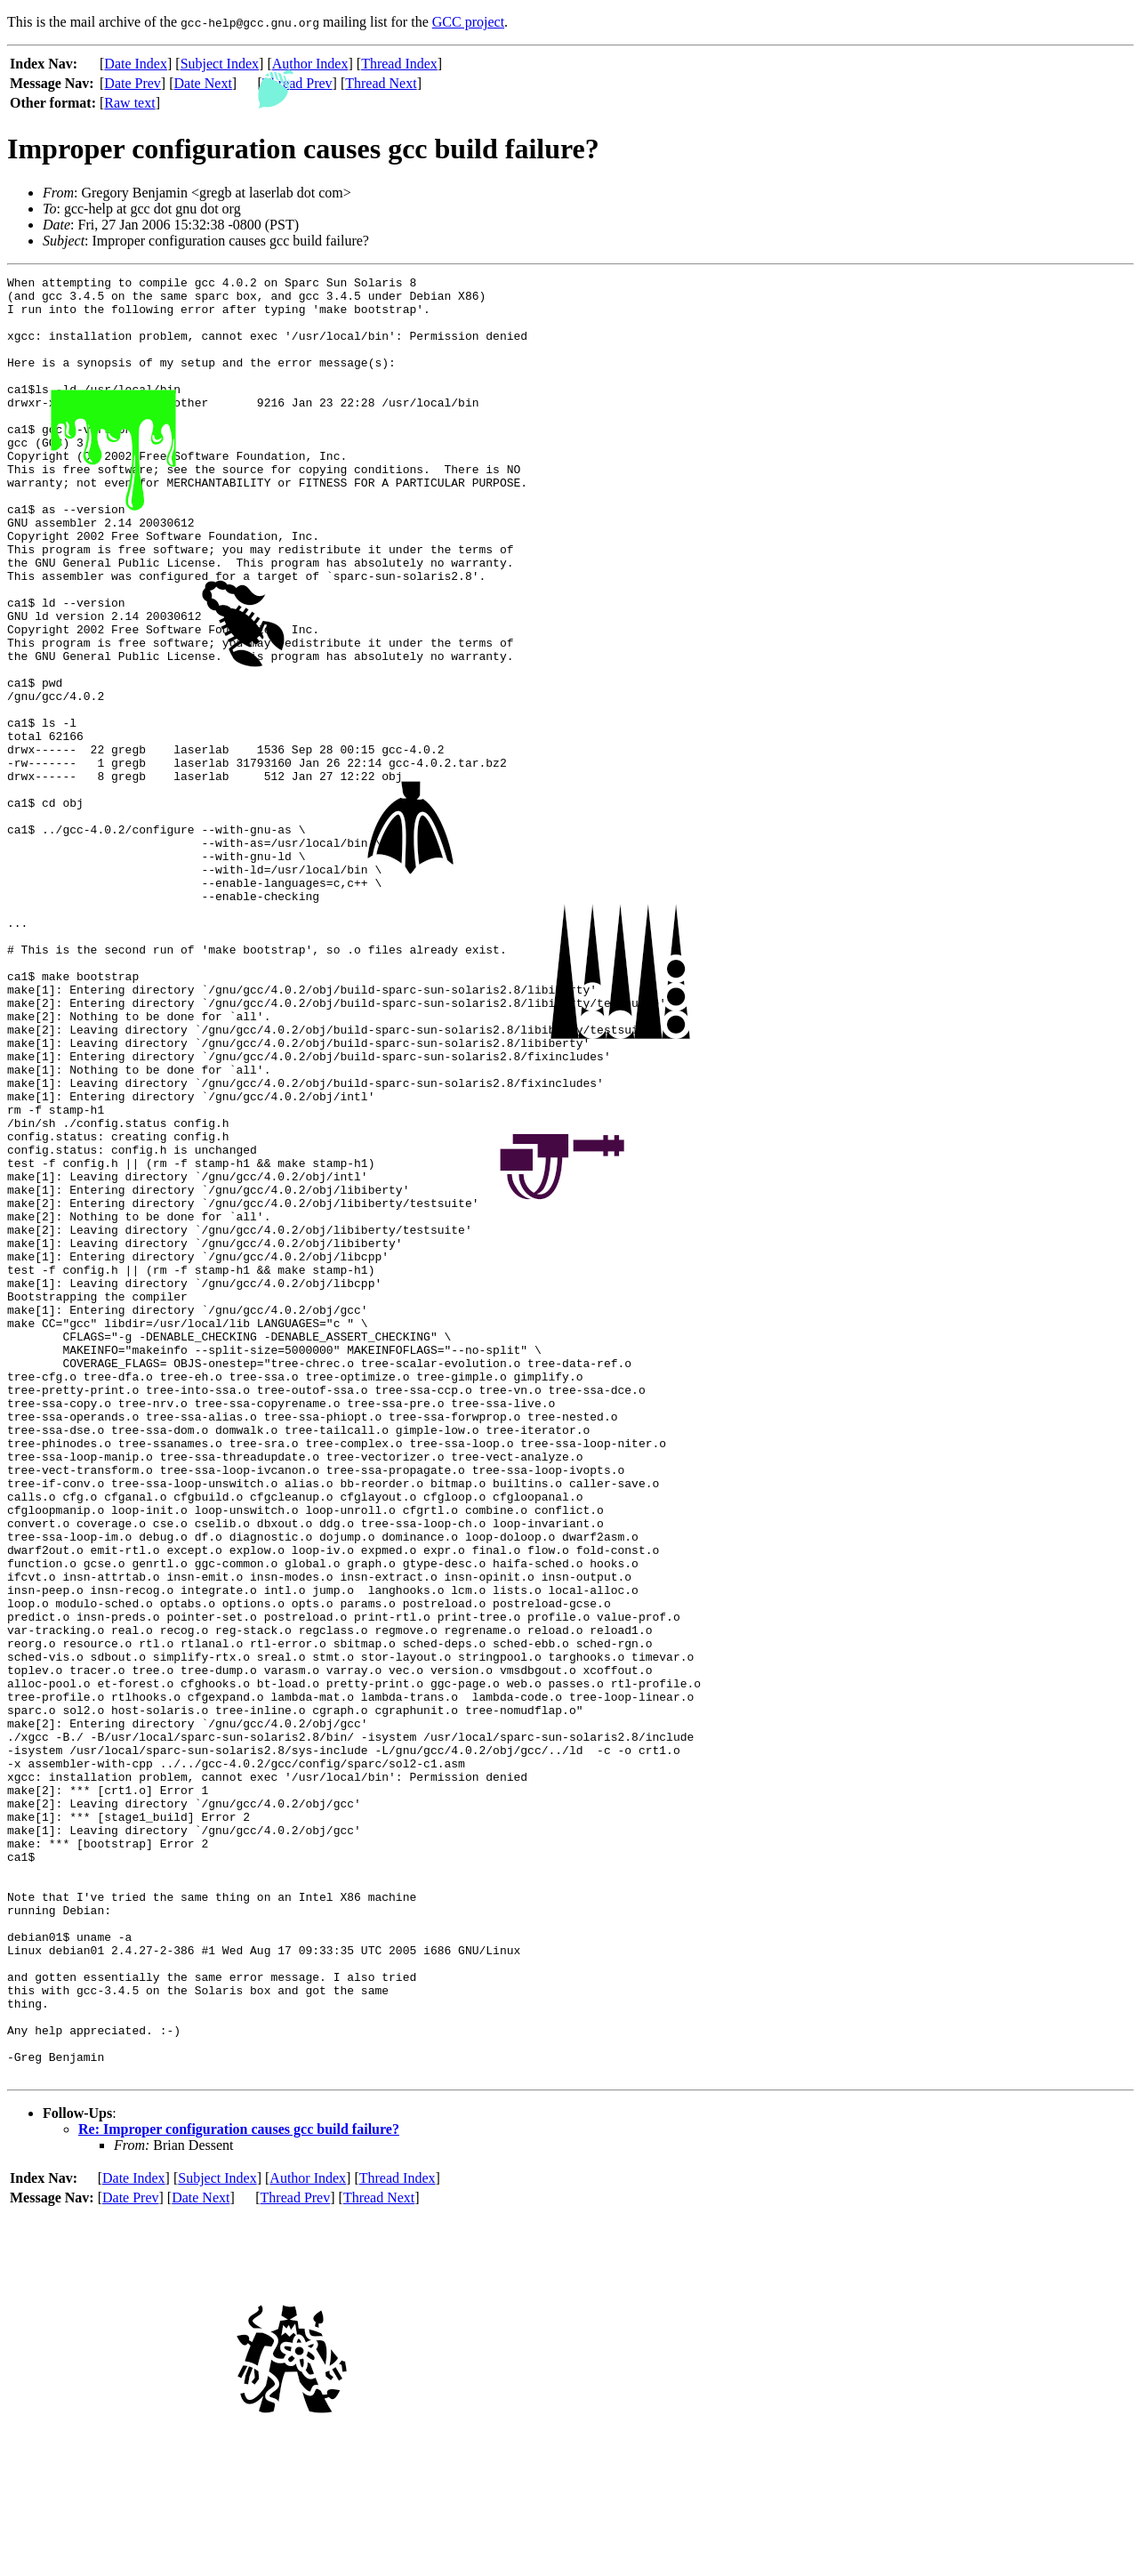 This screenshot has height=2576, width=1141. Describe the element at coordinates (275, 89) in the screenshot. I see `nature or forest-themed game category` at that location.